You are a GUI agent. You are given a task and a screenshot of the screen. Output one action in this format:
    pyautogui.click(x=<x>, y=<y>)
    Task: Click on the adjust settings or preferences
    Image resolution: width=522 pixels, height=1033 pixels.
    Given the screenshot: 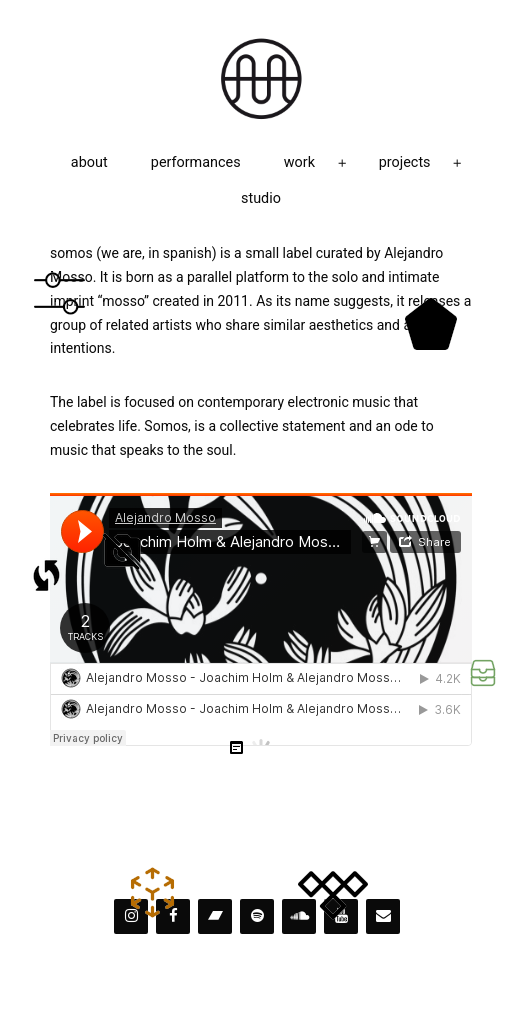 What is the action you would take?
    pyautogui.click(x=59, y=293)
    